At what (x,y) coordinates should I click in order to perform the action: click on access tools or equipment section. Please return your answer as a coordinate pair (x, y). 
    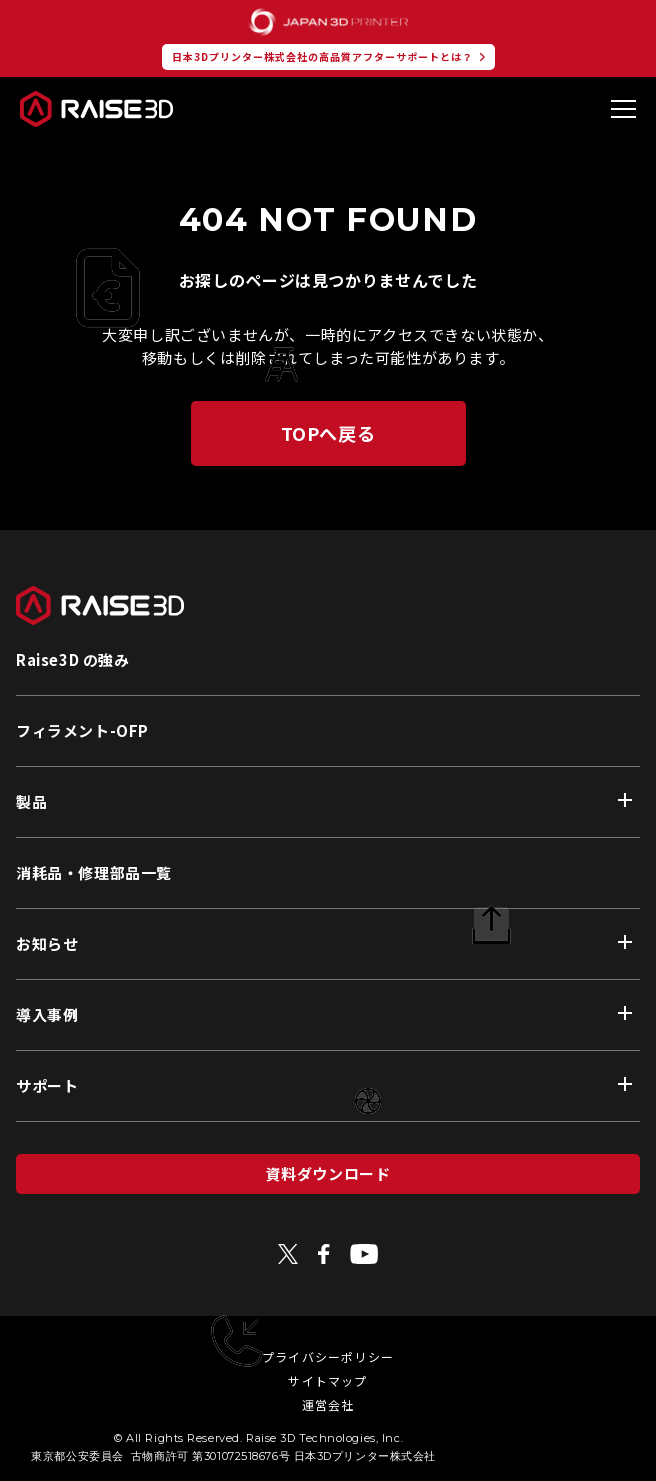
    Looking at the image, I should click on (282, 364).